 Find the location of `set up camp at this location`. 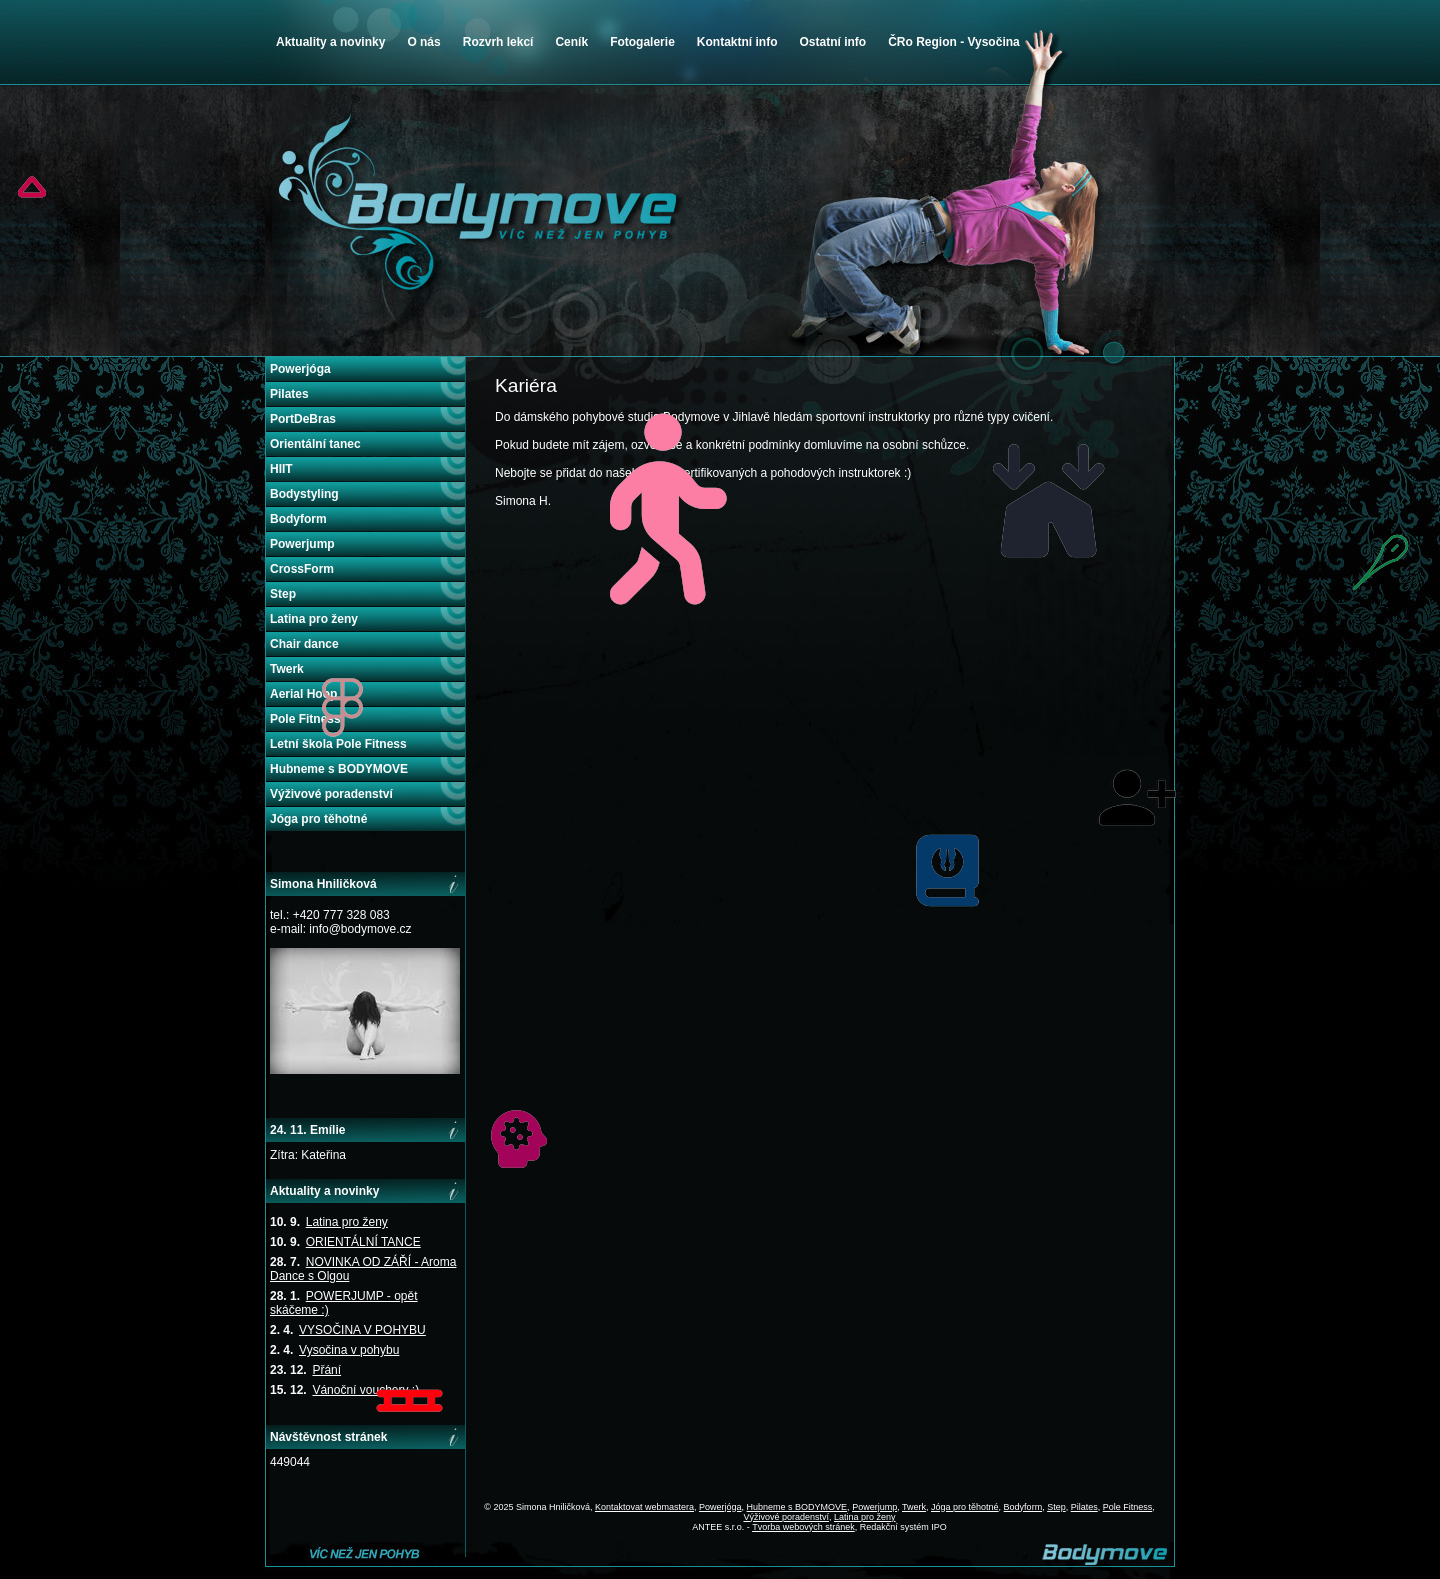

set up camp at this location is located at coordinates (1048, 501).